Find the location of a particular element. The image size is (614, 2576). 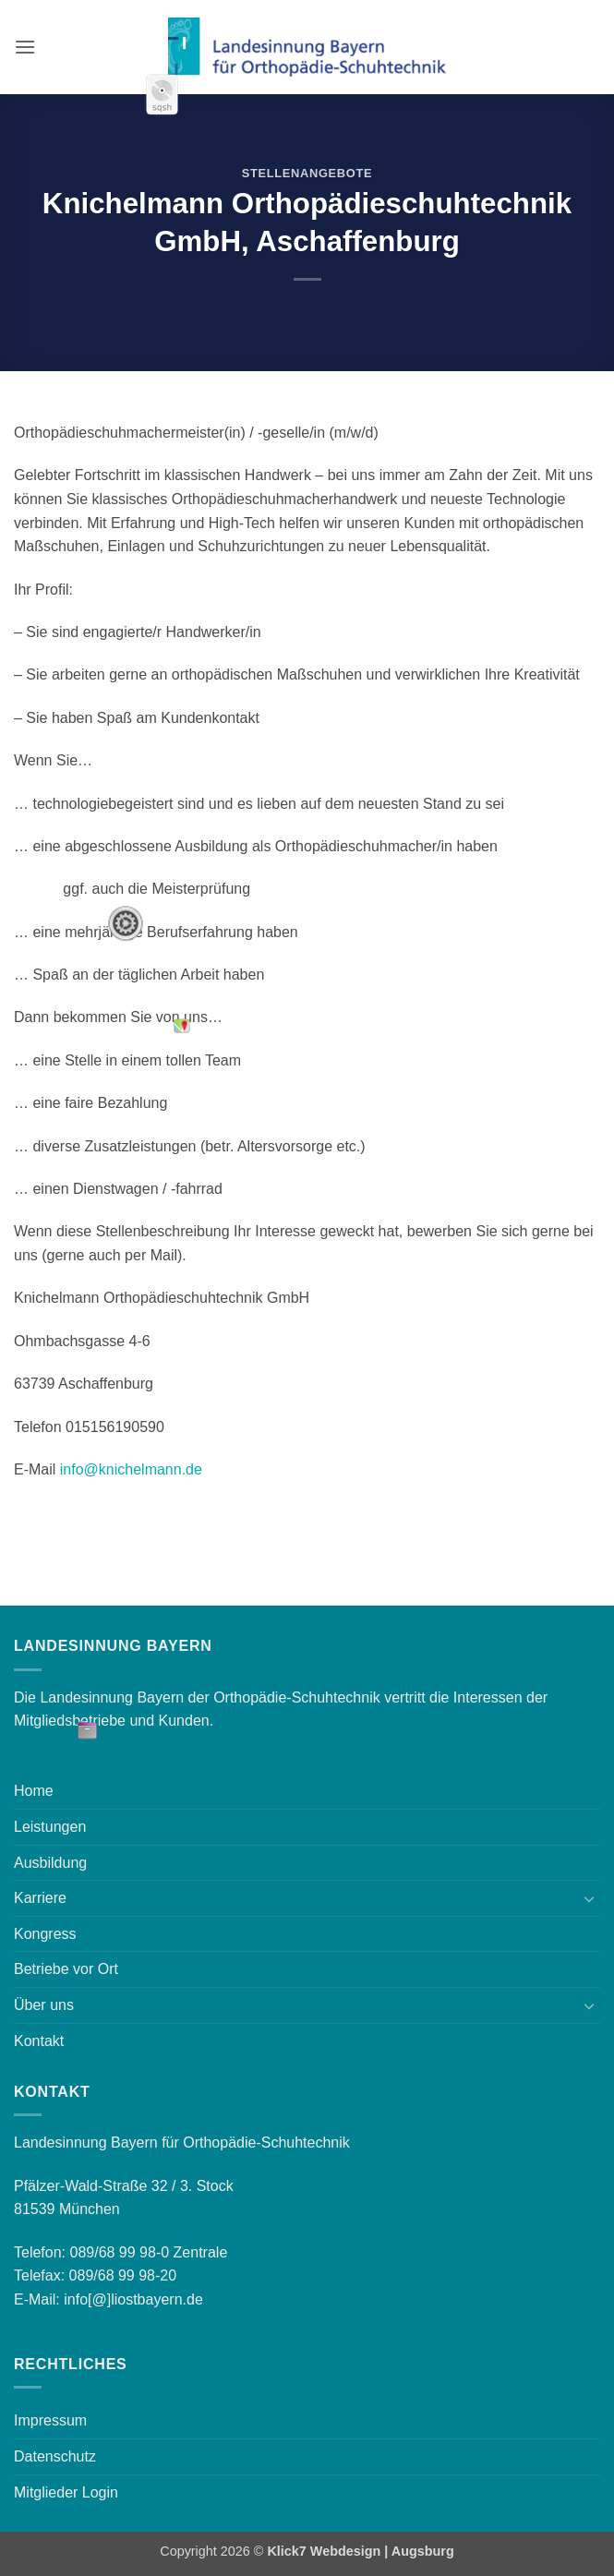

open the file manager application is located at coordinates (87, 1729).